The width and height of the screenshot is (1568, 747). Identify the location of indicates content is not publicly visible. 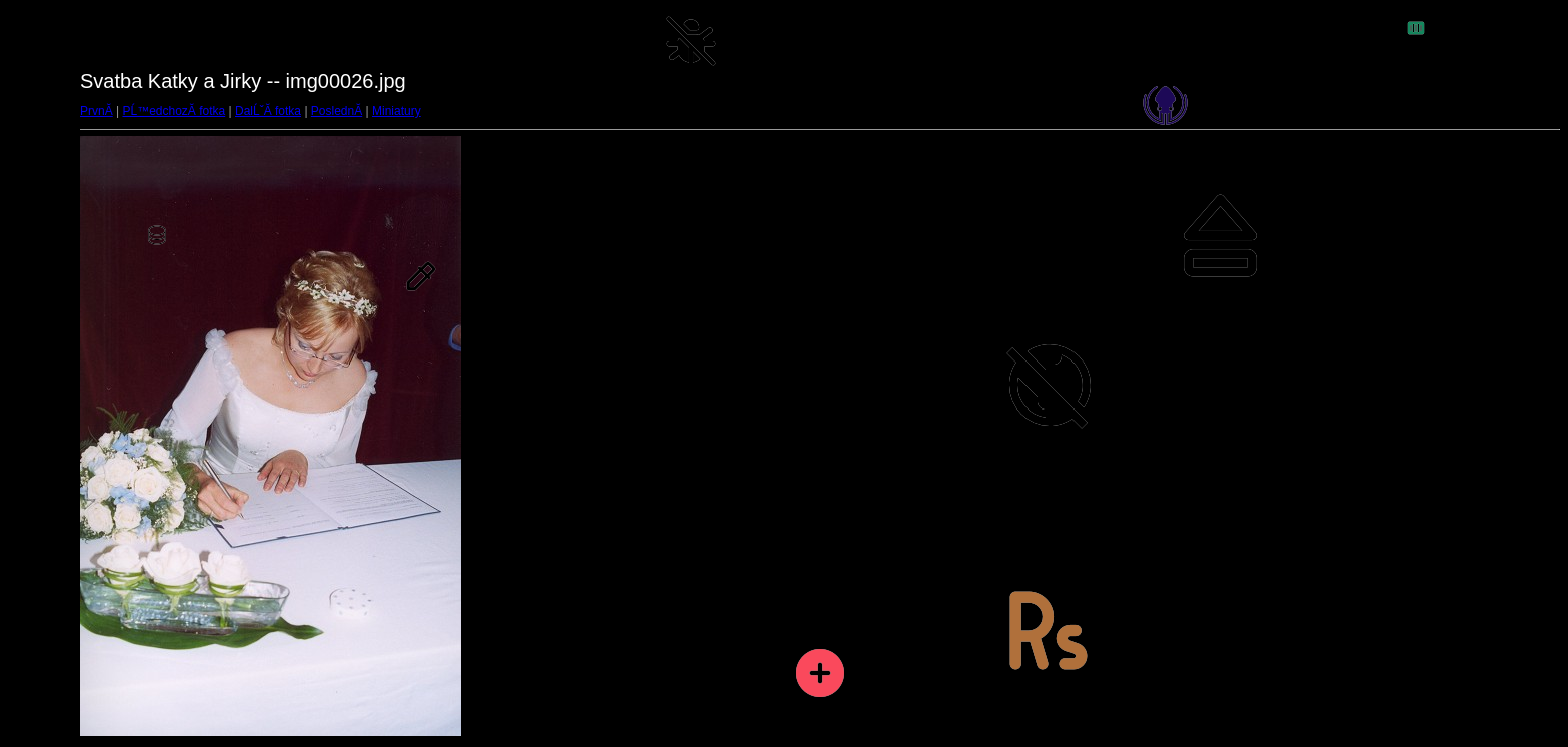
(1050, 385).